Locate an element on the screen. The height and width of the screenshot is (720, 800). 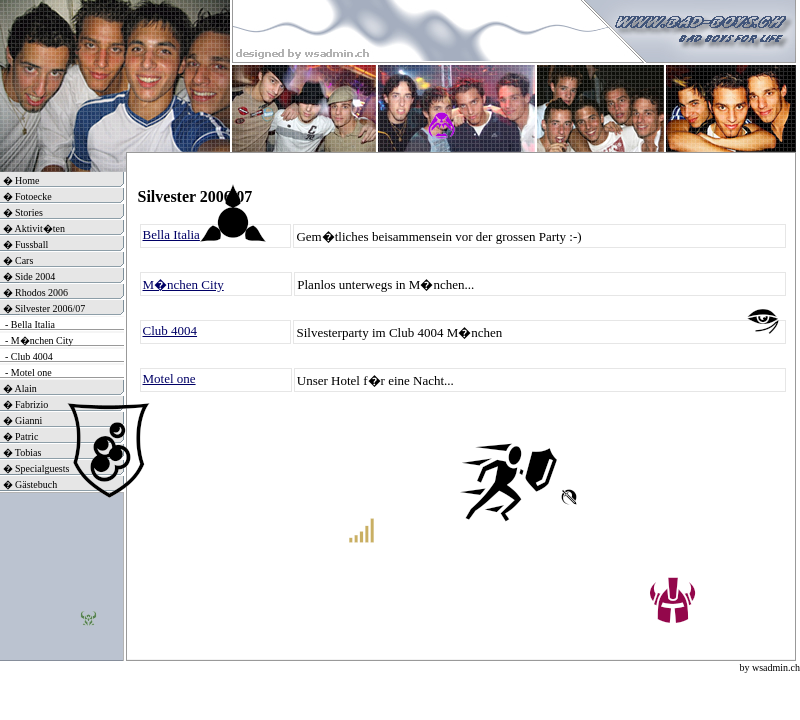
indicates player has reached level three is located at coordinates (233, 213).